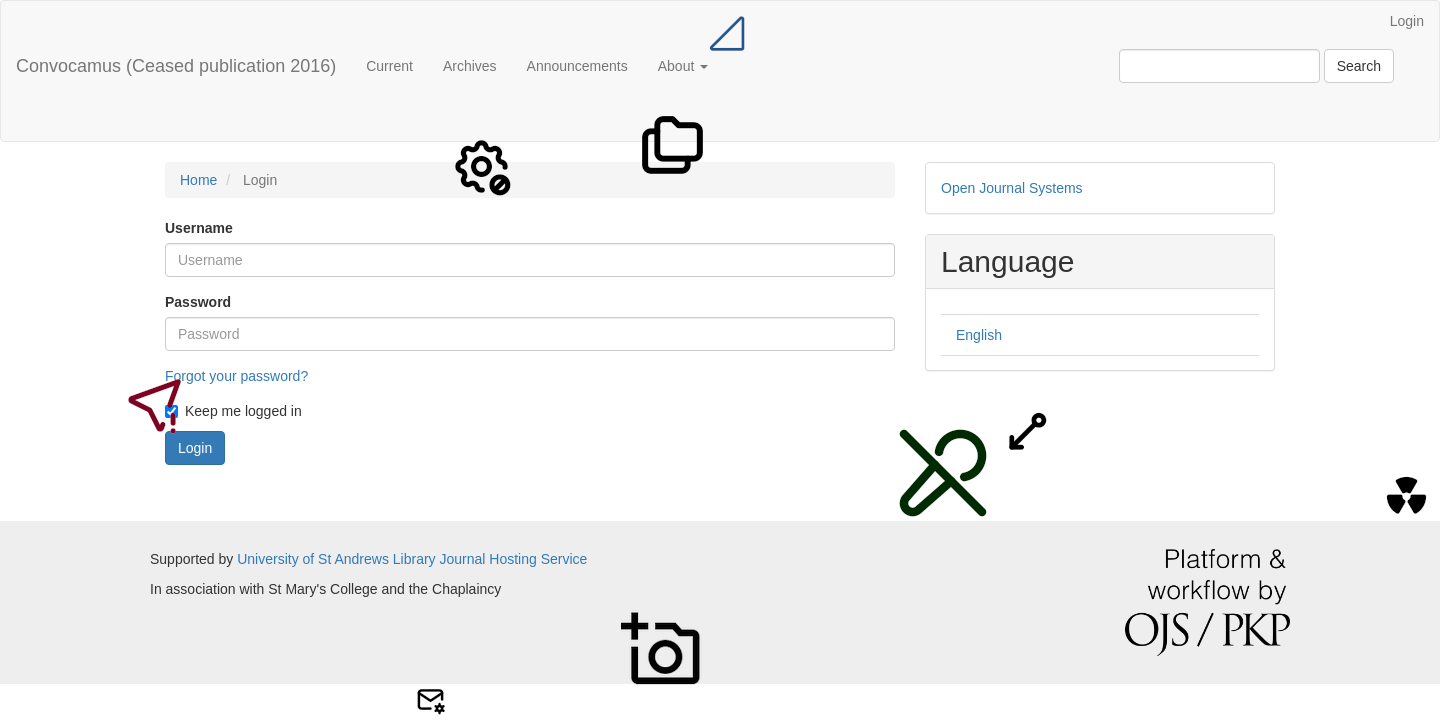 This screenshot has height=720, width=1440. Describe the element at coordinates (943, 473) in the screenshot. I see `mute microphone` at that location.